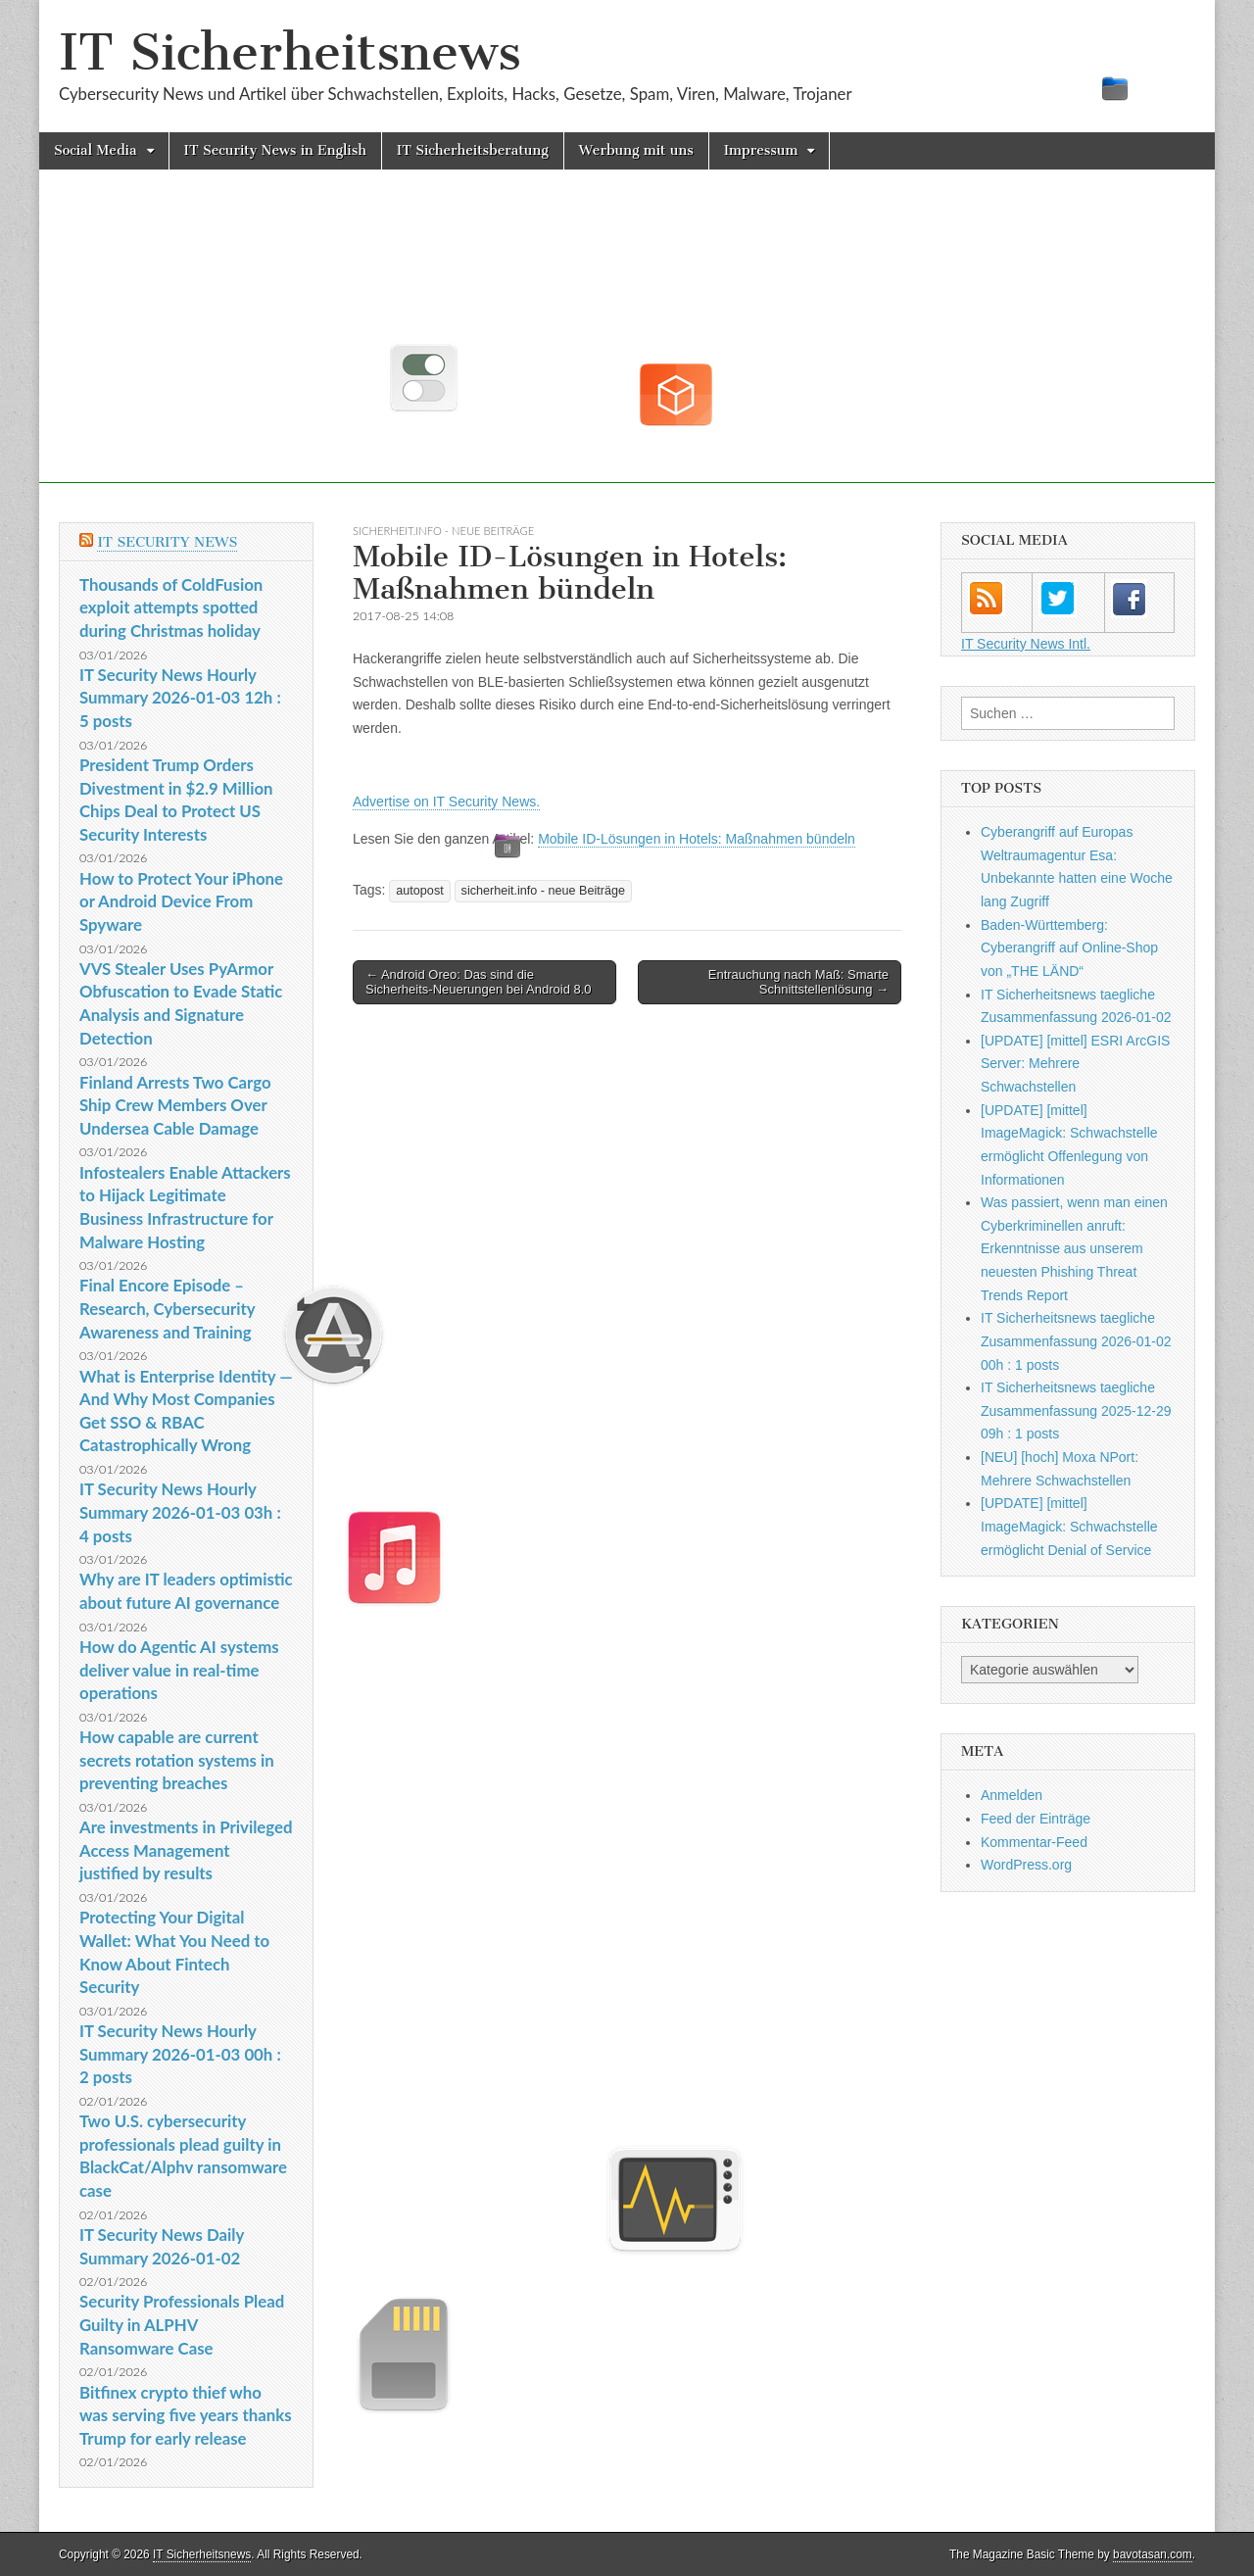 This screenshot has height=2576, width=1254. What do you see at coordinates (1115, 88) in the screenshot?
I see `drop files here to move them into this folder` at bounding box center [1115, 88].